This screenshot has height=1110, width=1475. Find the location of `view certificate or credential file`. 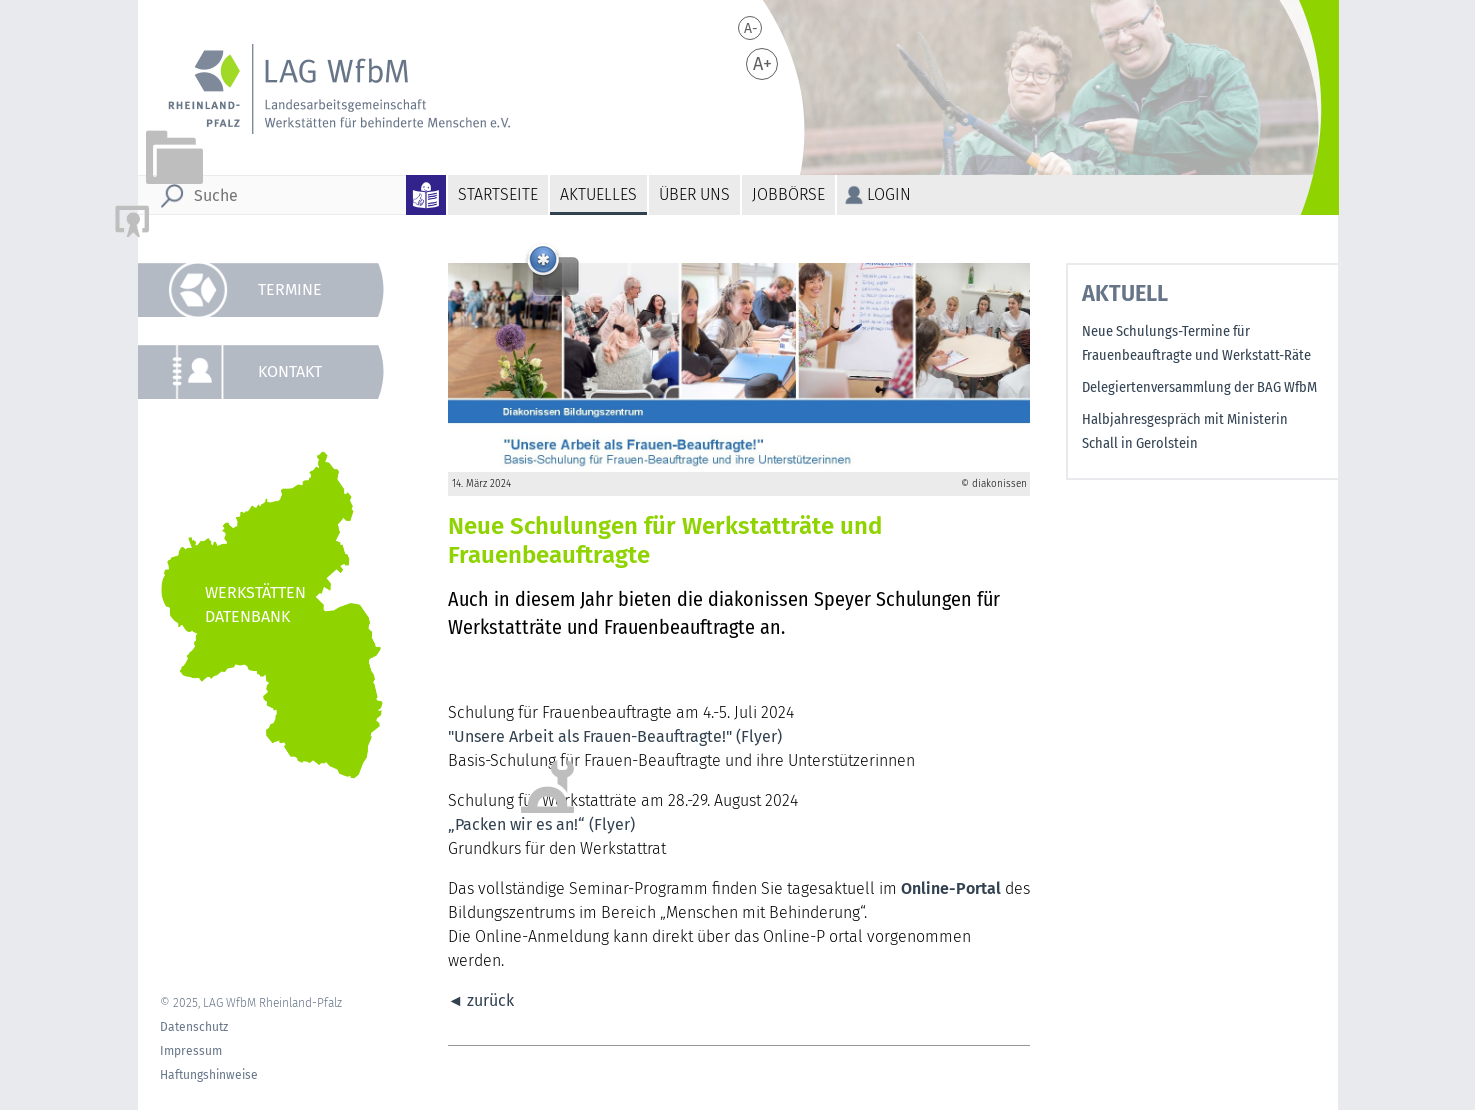

view certificate or credential file is located at coordinates (131, 219).